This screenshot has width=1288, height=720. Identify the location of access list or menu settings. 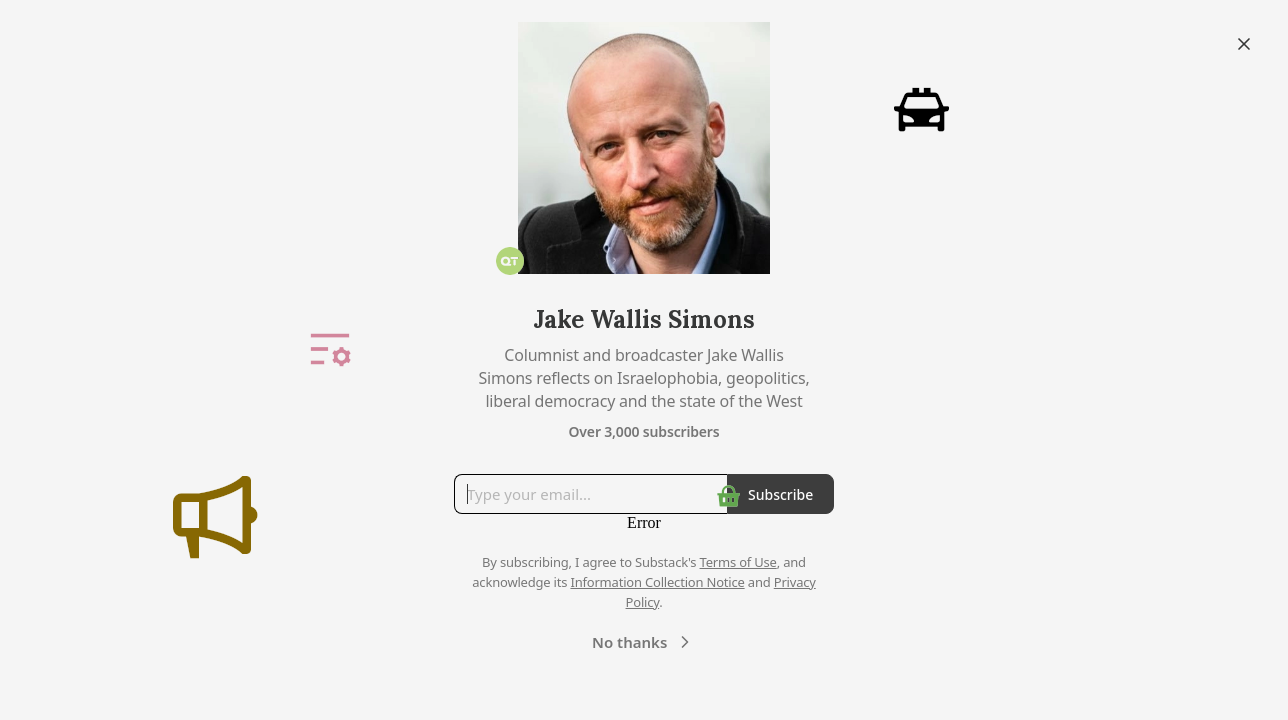
(330, 349).